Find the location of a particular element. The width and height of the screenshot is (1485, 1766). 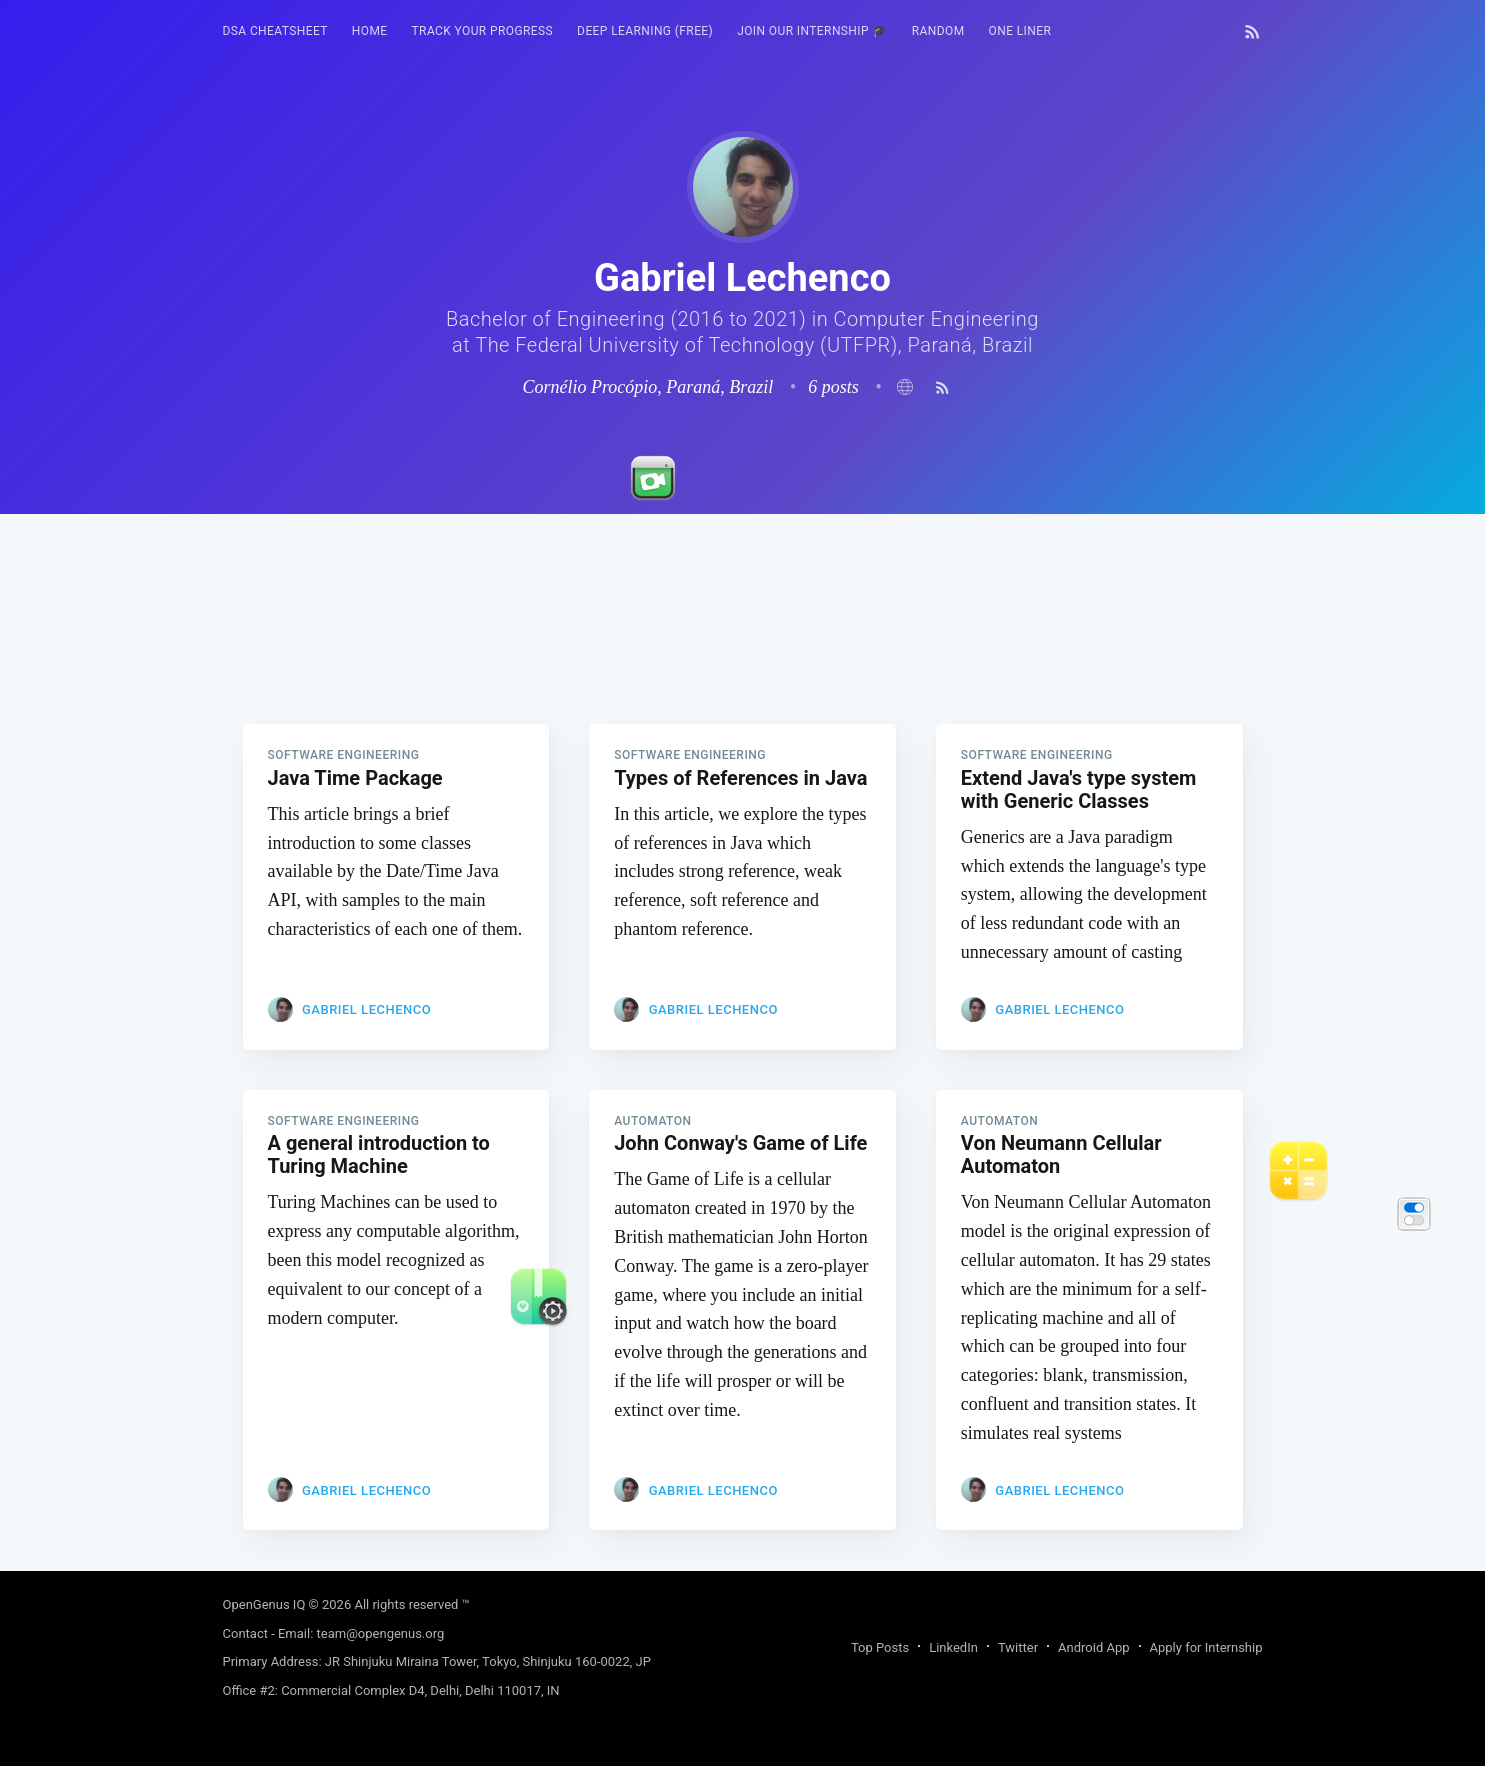

open green recorder app for screen recording is located at coordinates (653, 478).